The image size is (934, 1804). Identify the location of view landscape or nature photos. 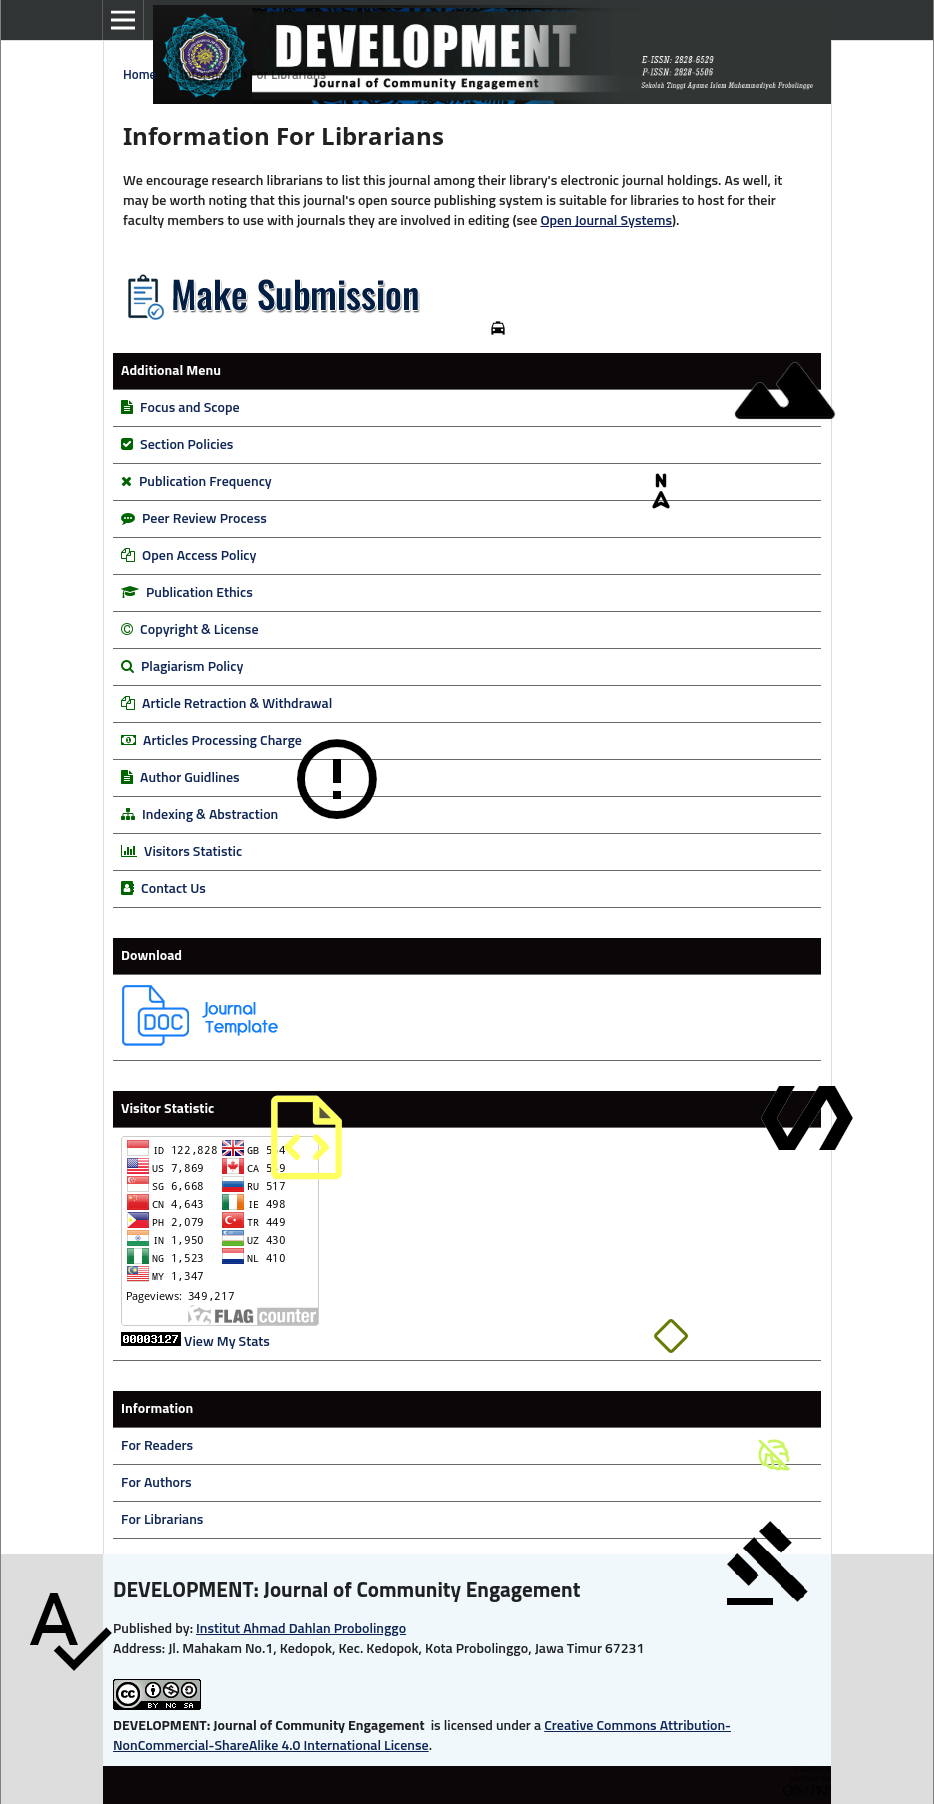
(785, 389).